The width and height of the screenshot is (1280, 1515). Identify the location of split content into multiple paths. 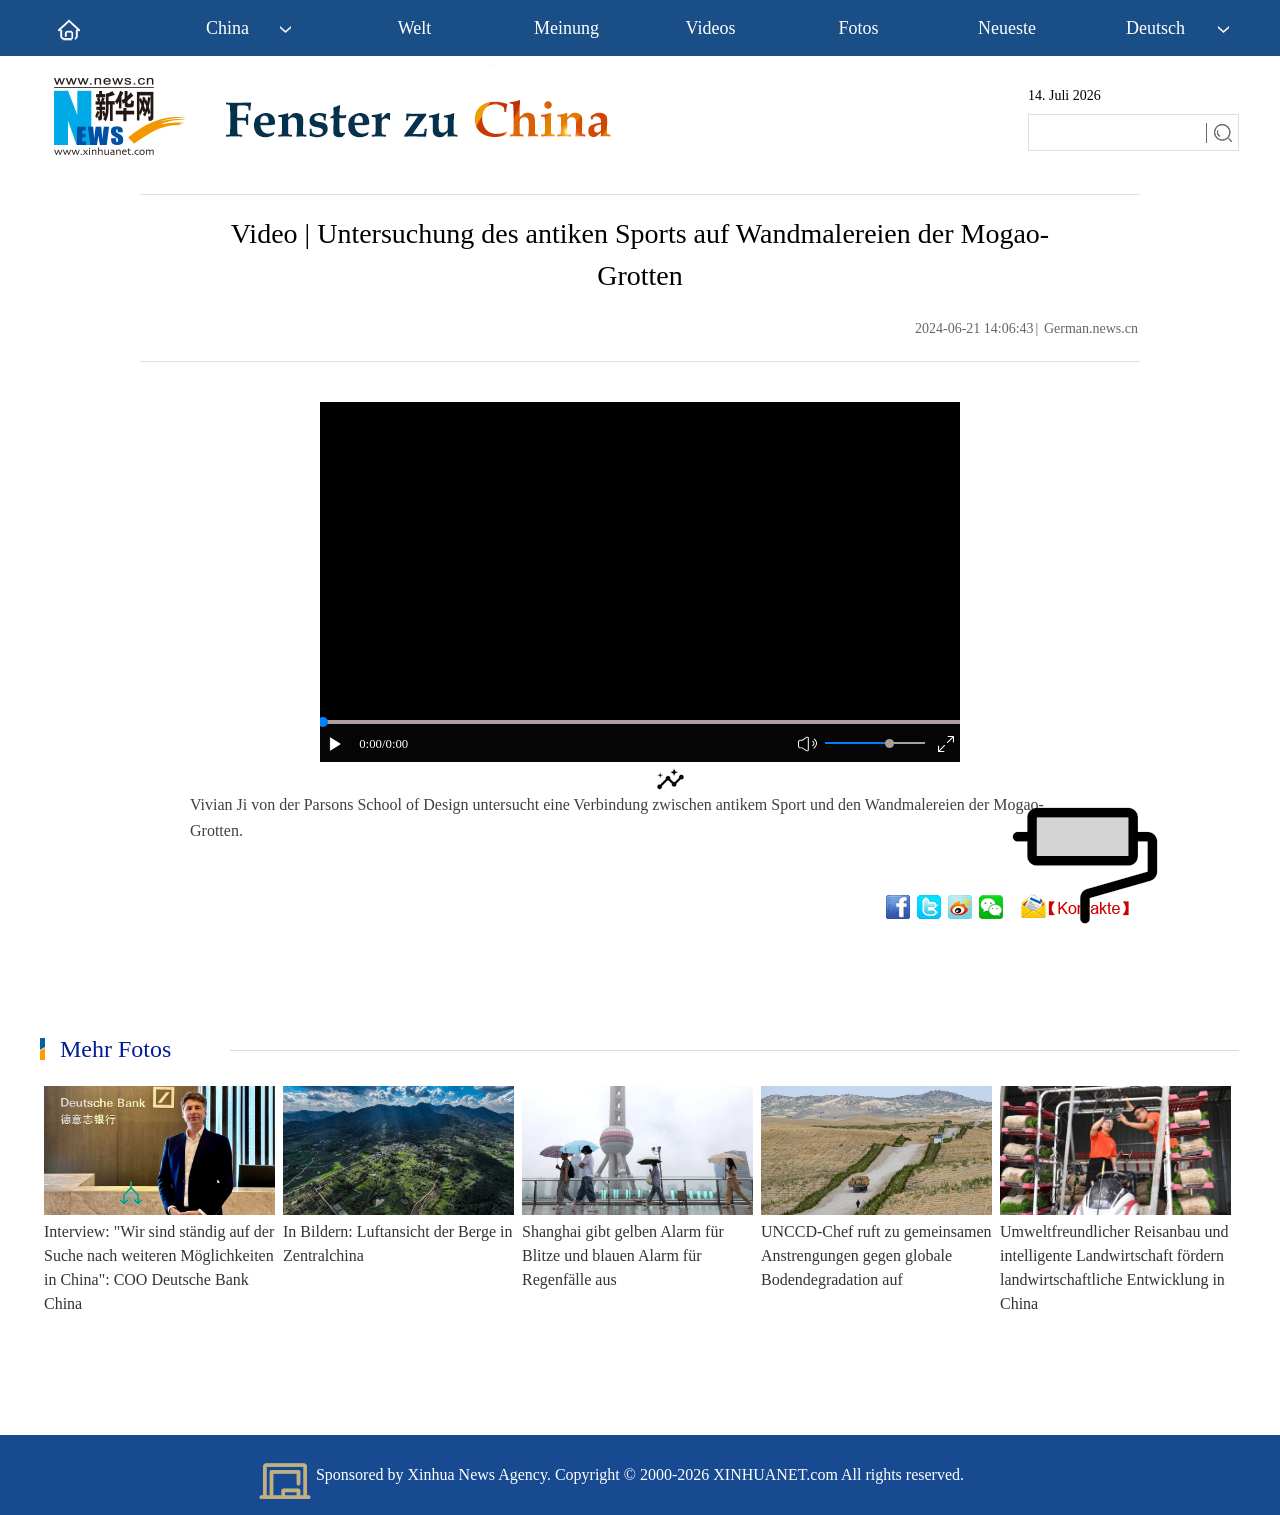
(131, 1194).